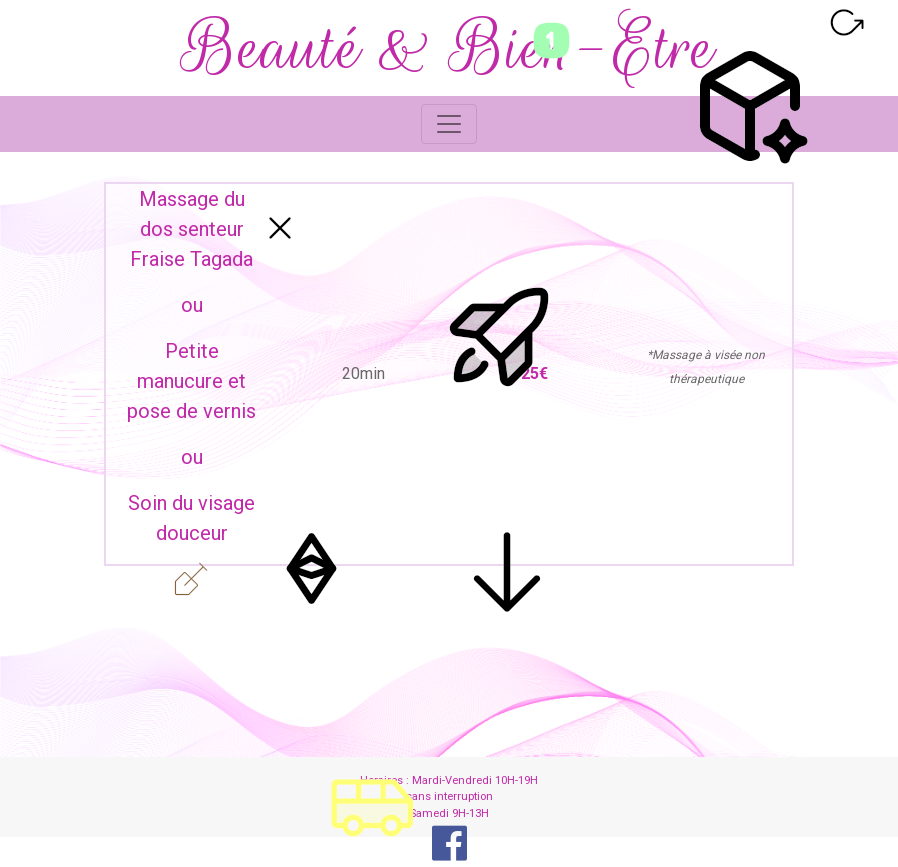  What do you see at coordinates (551, 40) in the screenshot?
I see `indicates step one in a multi-step process` at bounding box center [551, 40].